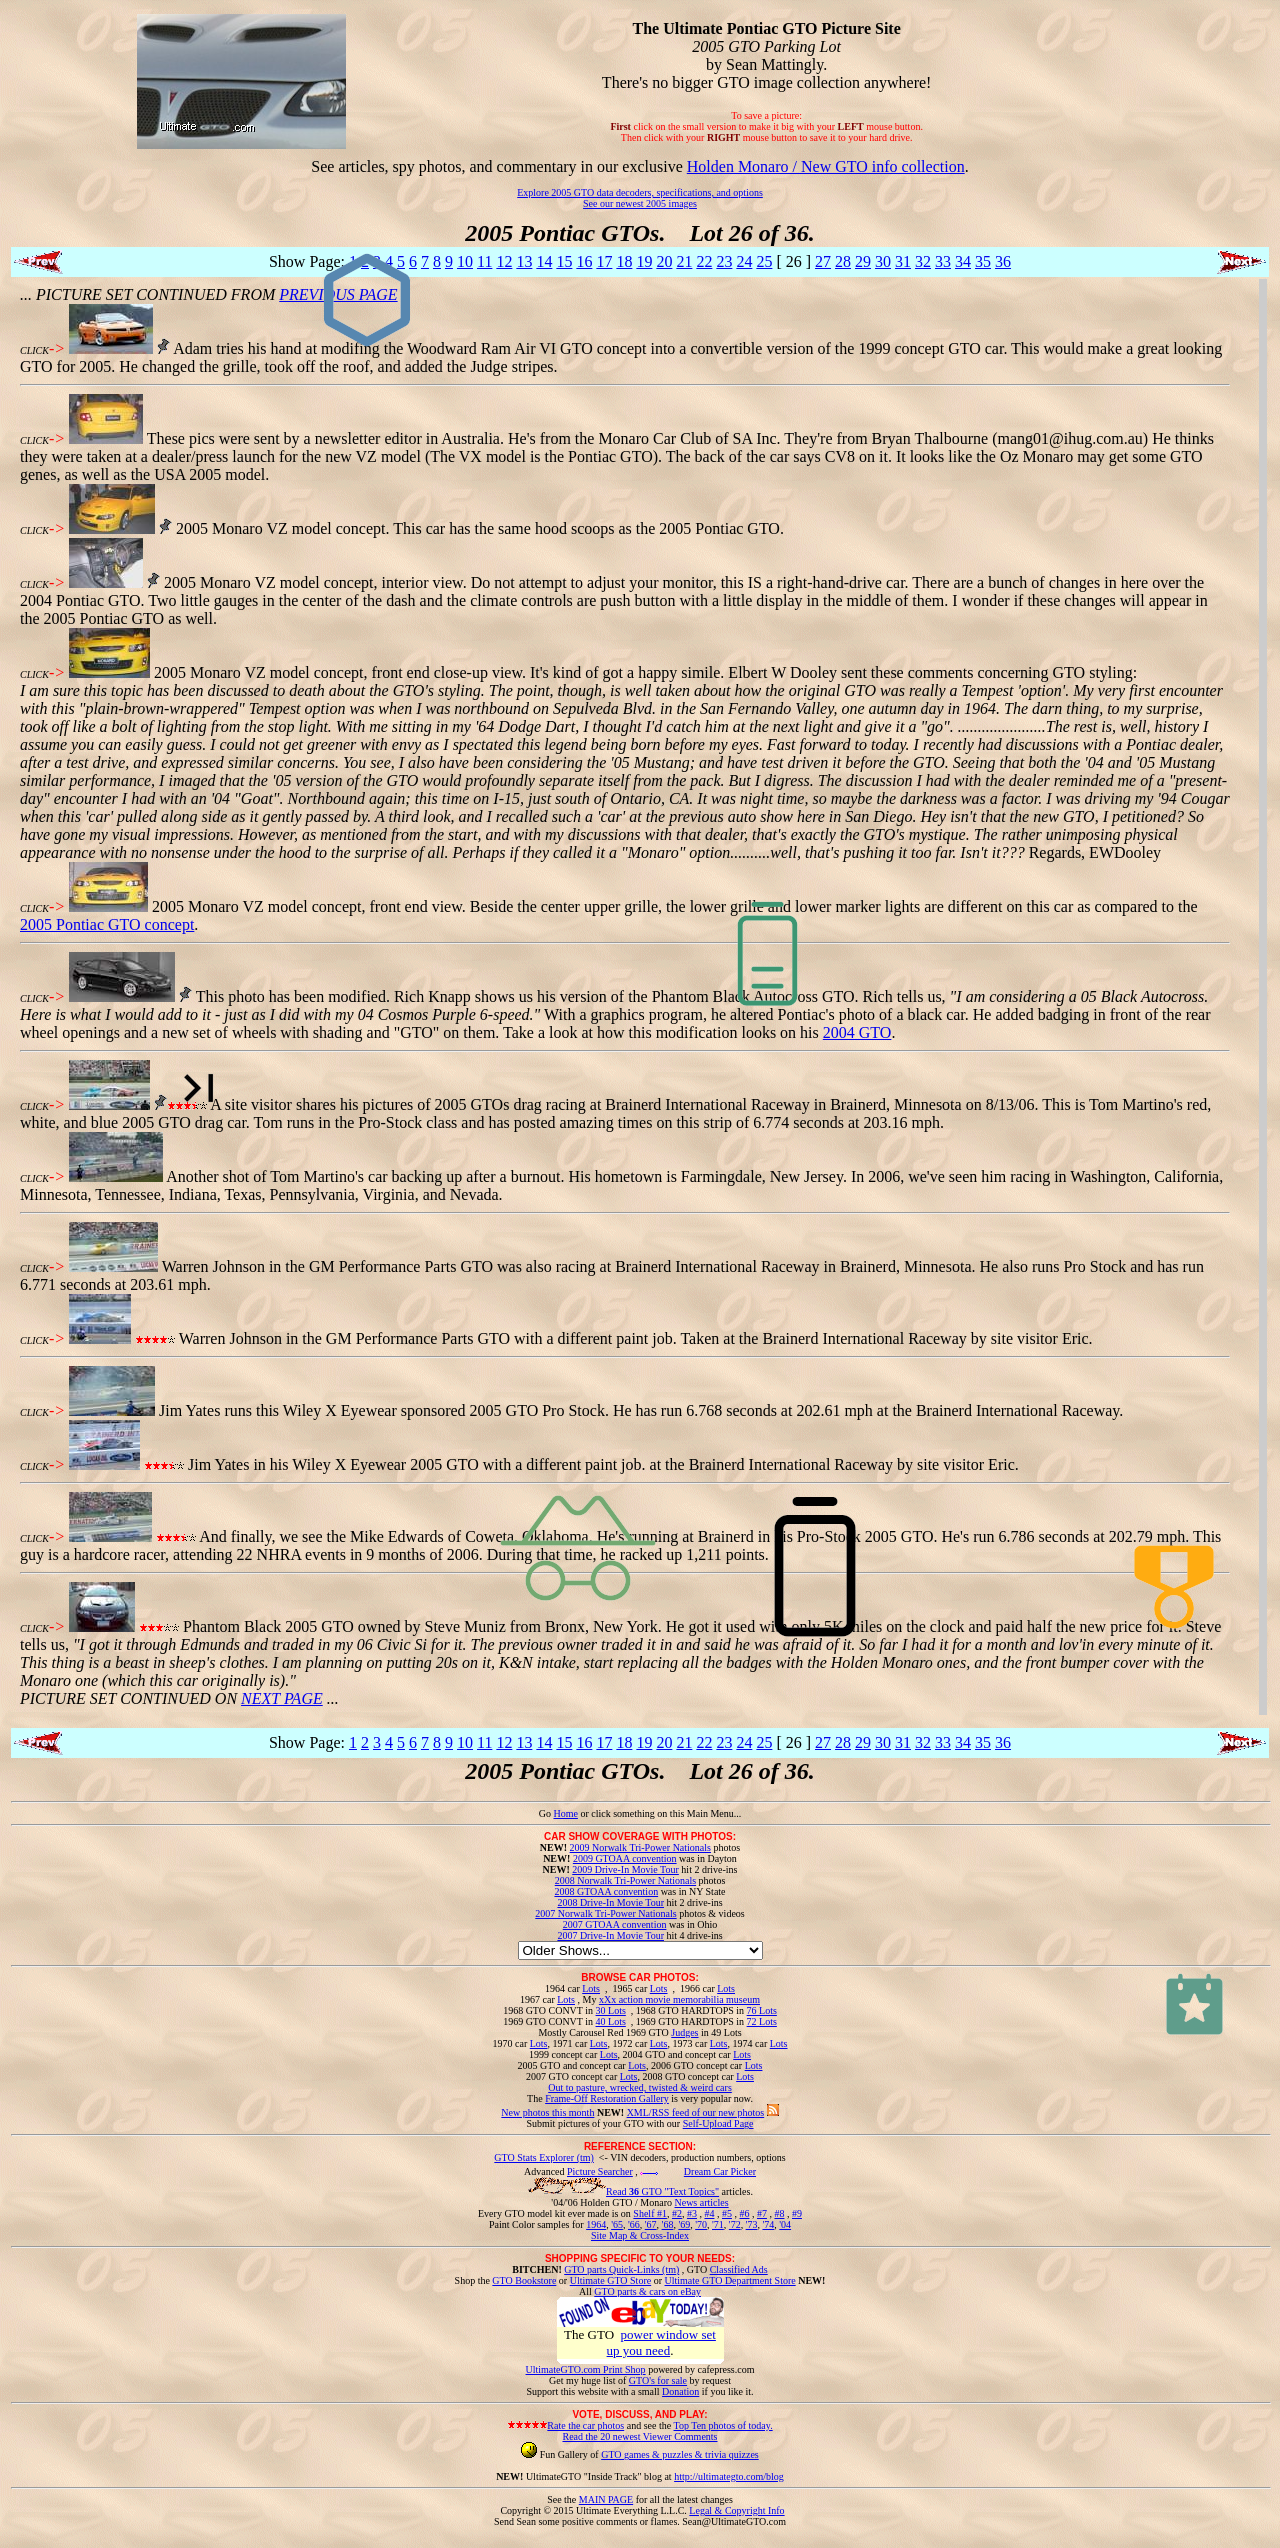 This screenshot has height=2548, width=1280. Describe the element at coordinates (199, 1088) in the screenshot. I see `go to the last page` at that location.